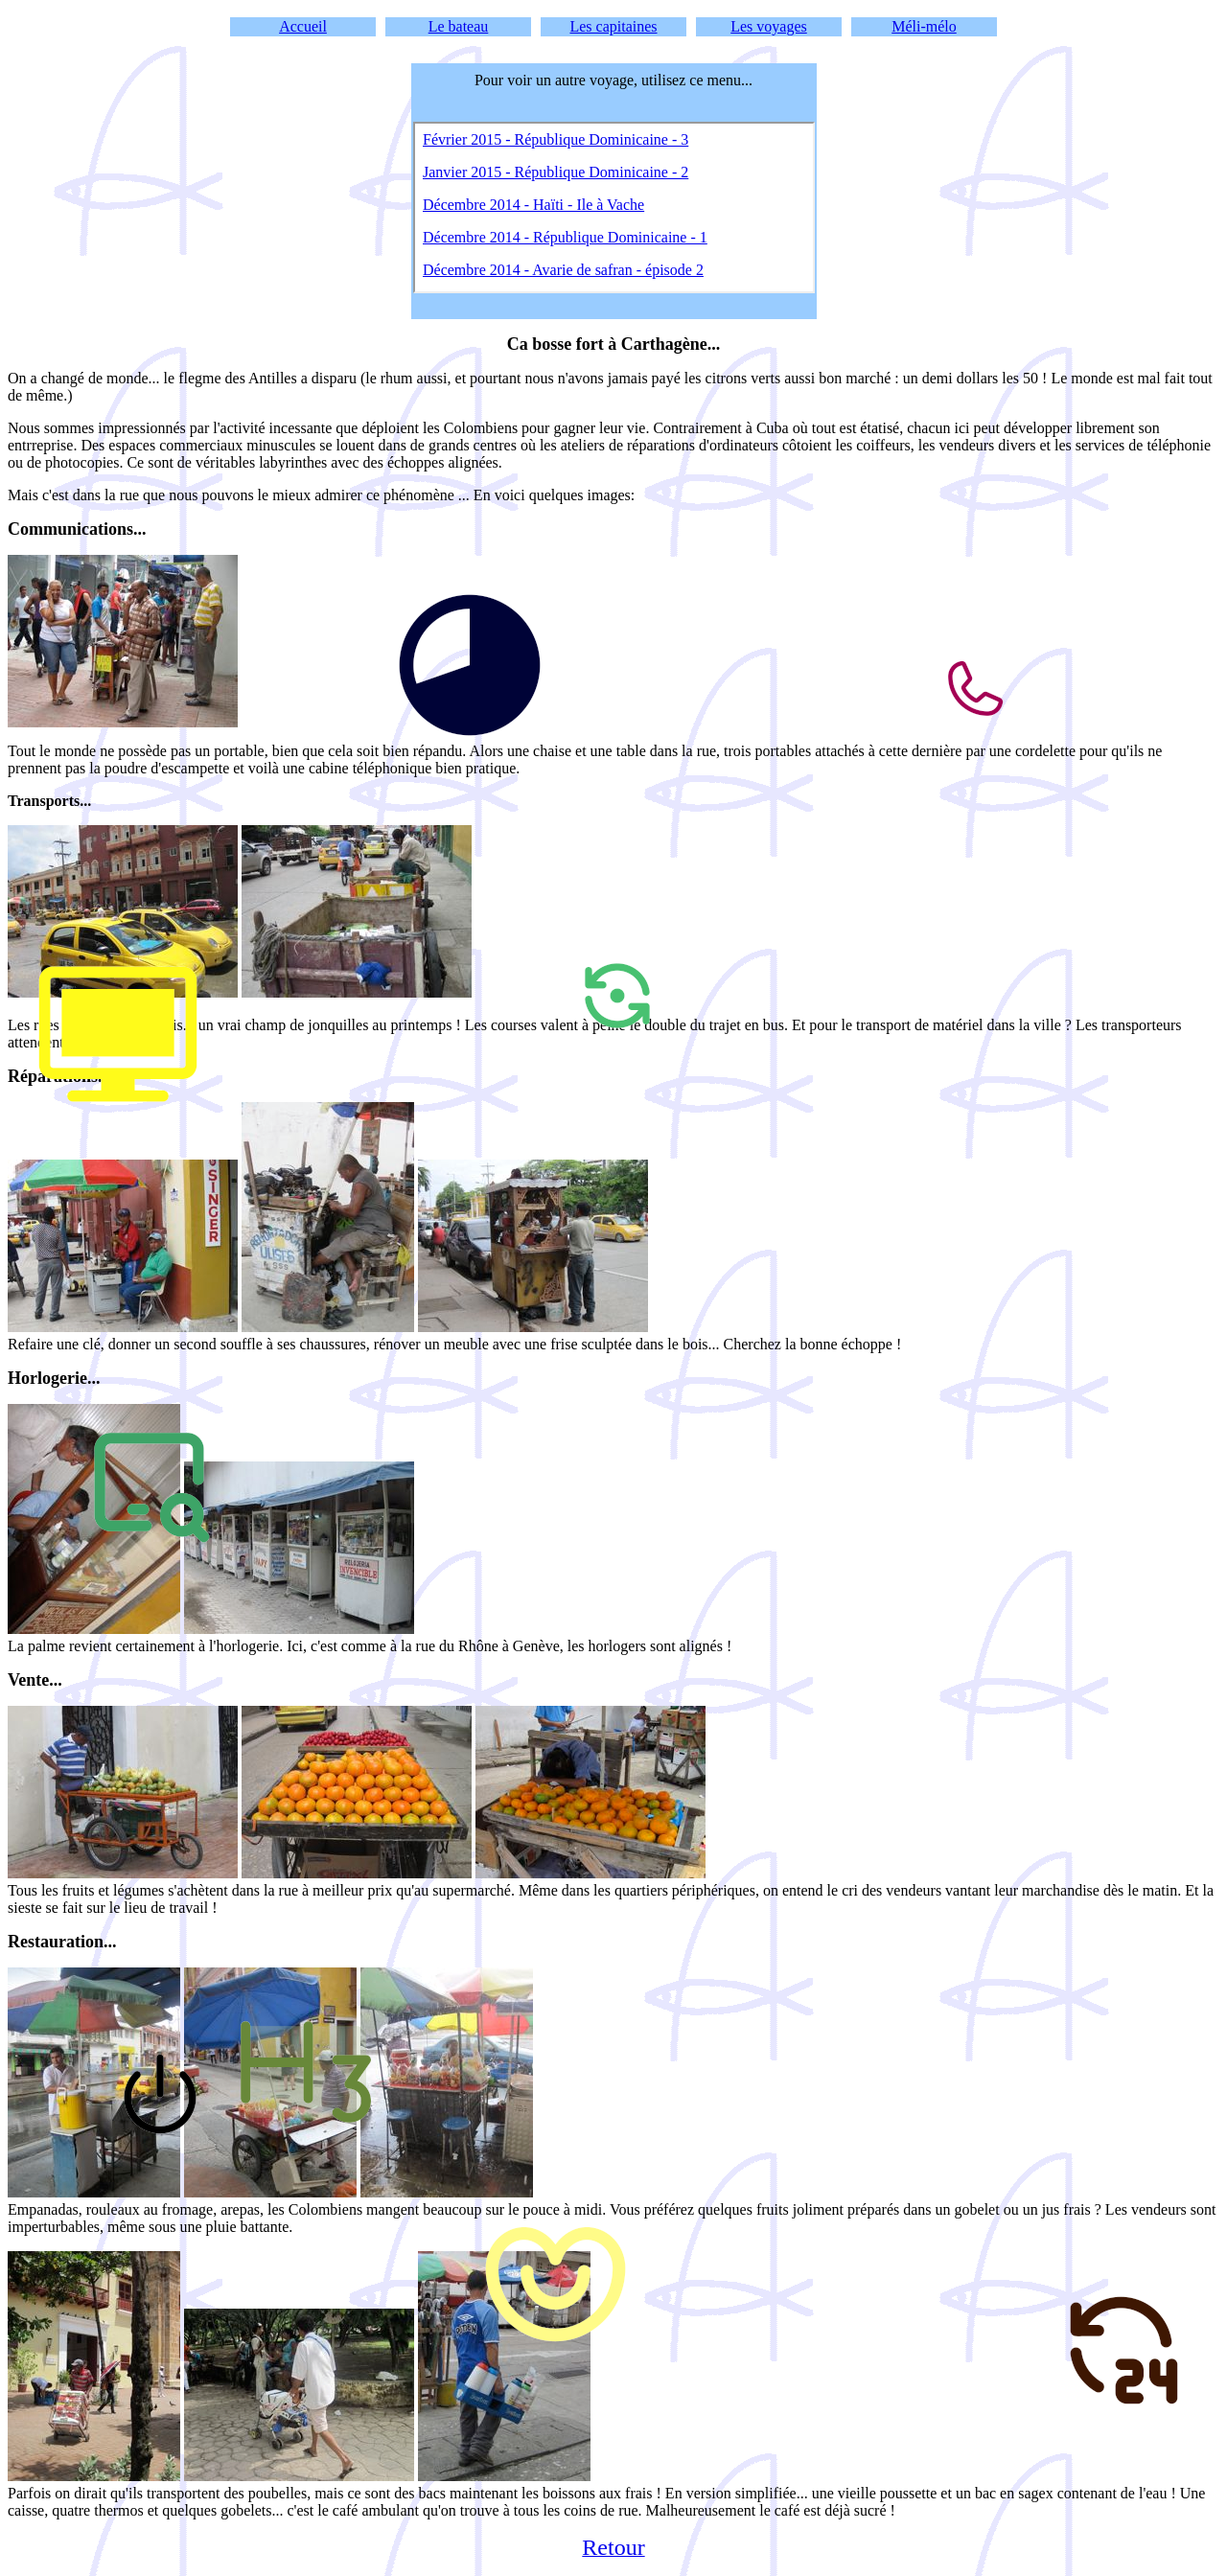  What do you see at coordinates (149, 1482) in the screenshot?
I see `search content on tablet device` at bounding box center [149, 1482].